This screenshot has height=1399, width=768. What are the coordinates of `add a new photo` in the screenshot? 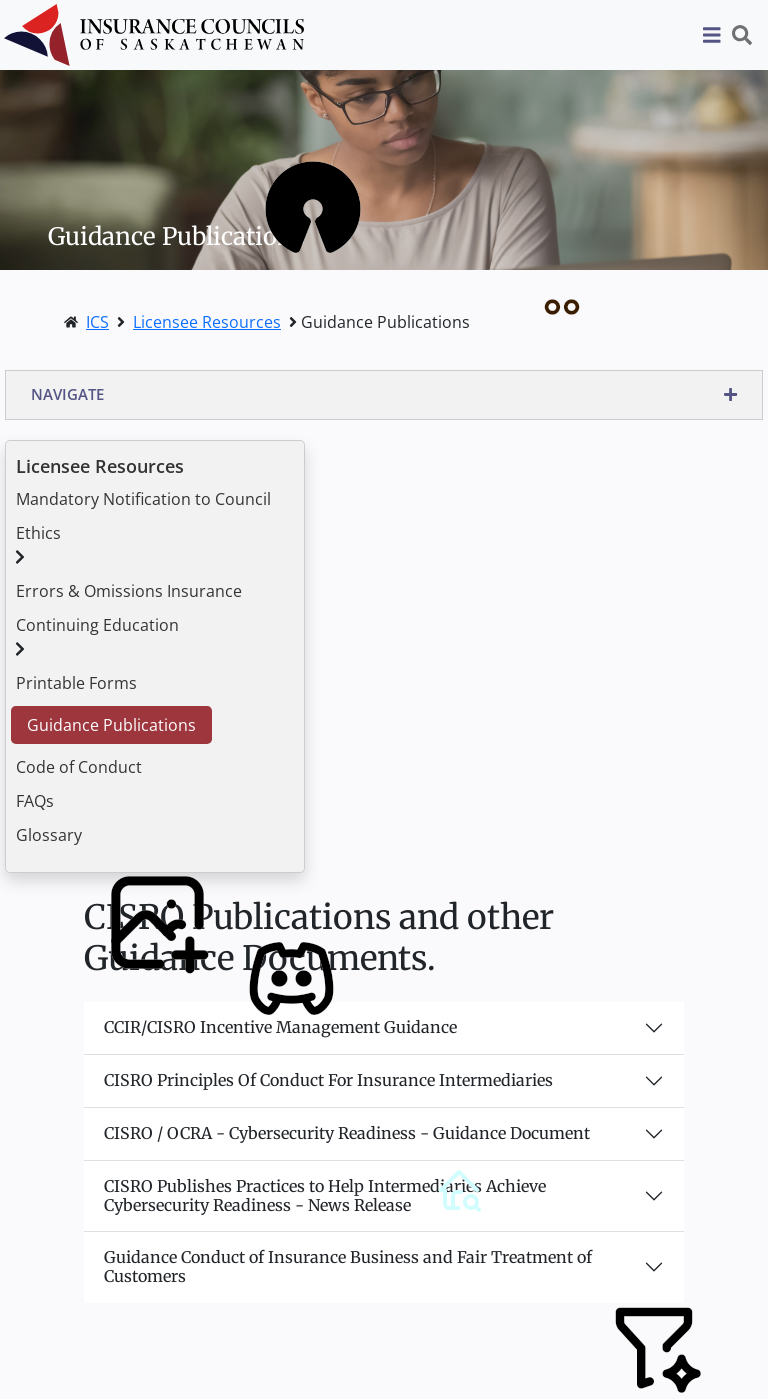 It's located at (157, 922).